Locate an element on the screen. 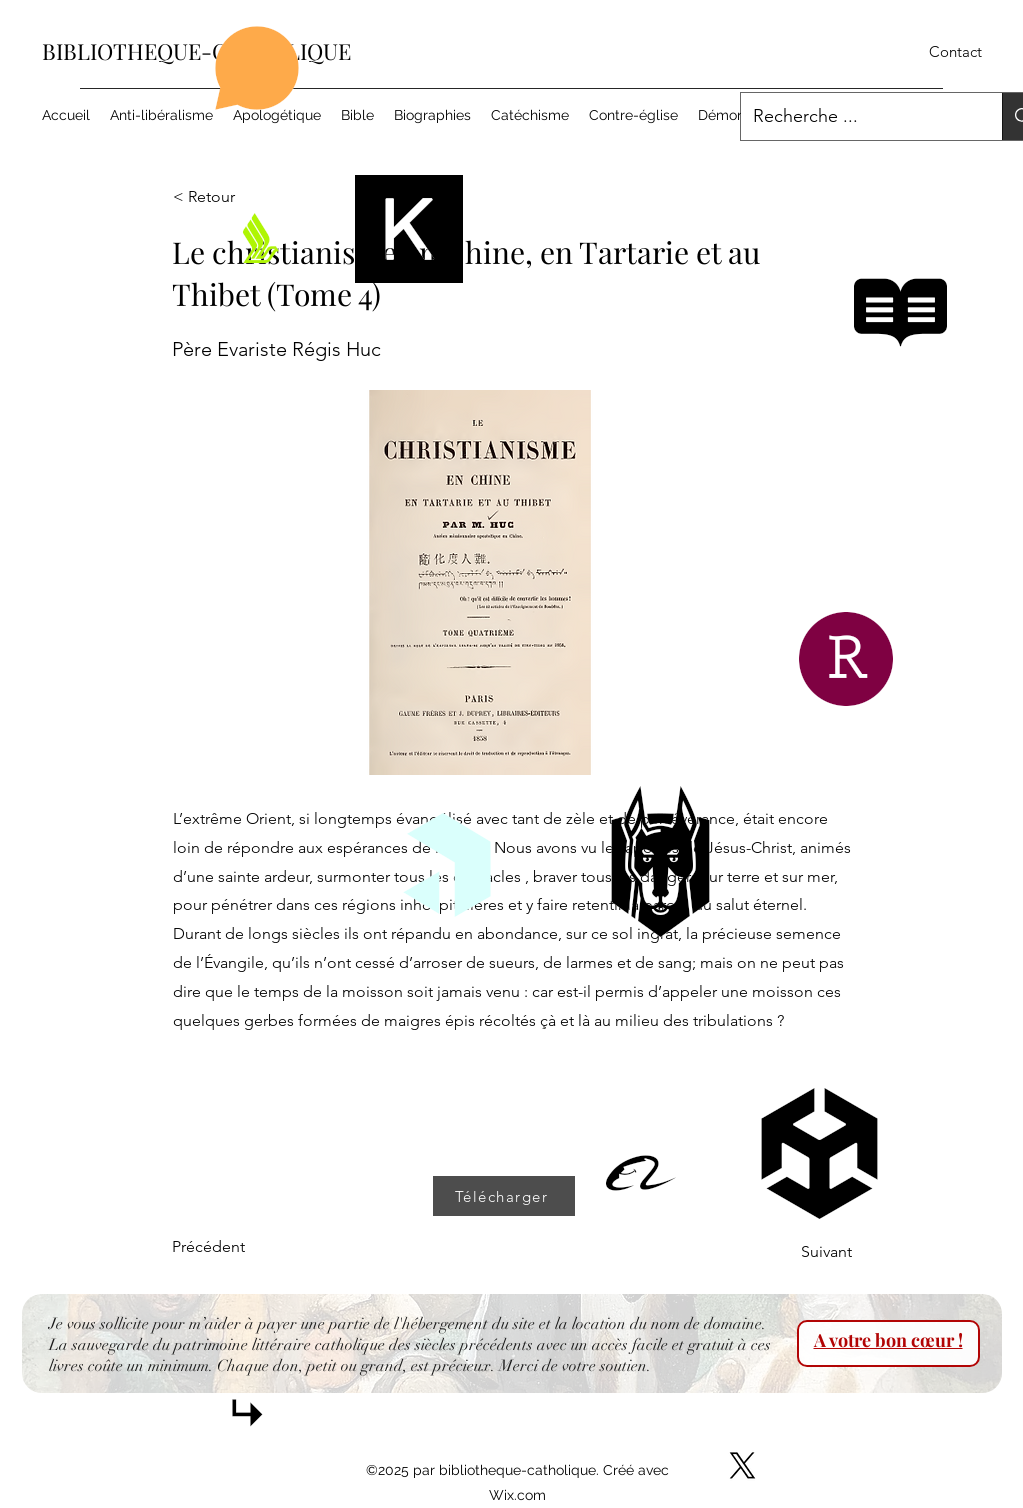 Image resolution: width=1023 pixels, height=1508 pixels. Singapore Airlines app or website is located at coordinates (261, 238).